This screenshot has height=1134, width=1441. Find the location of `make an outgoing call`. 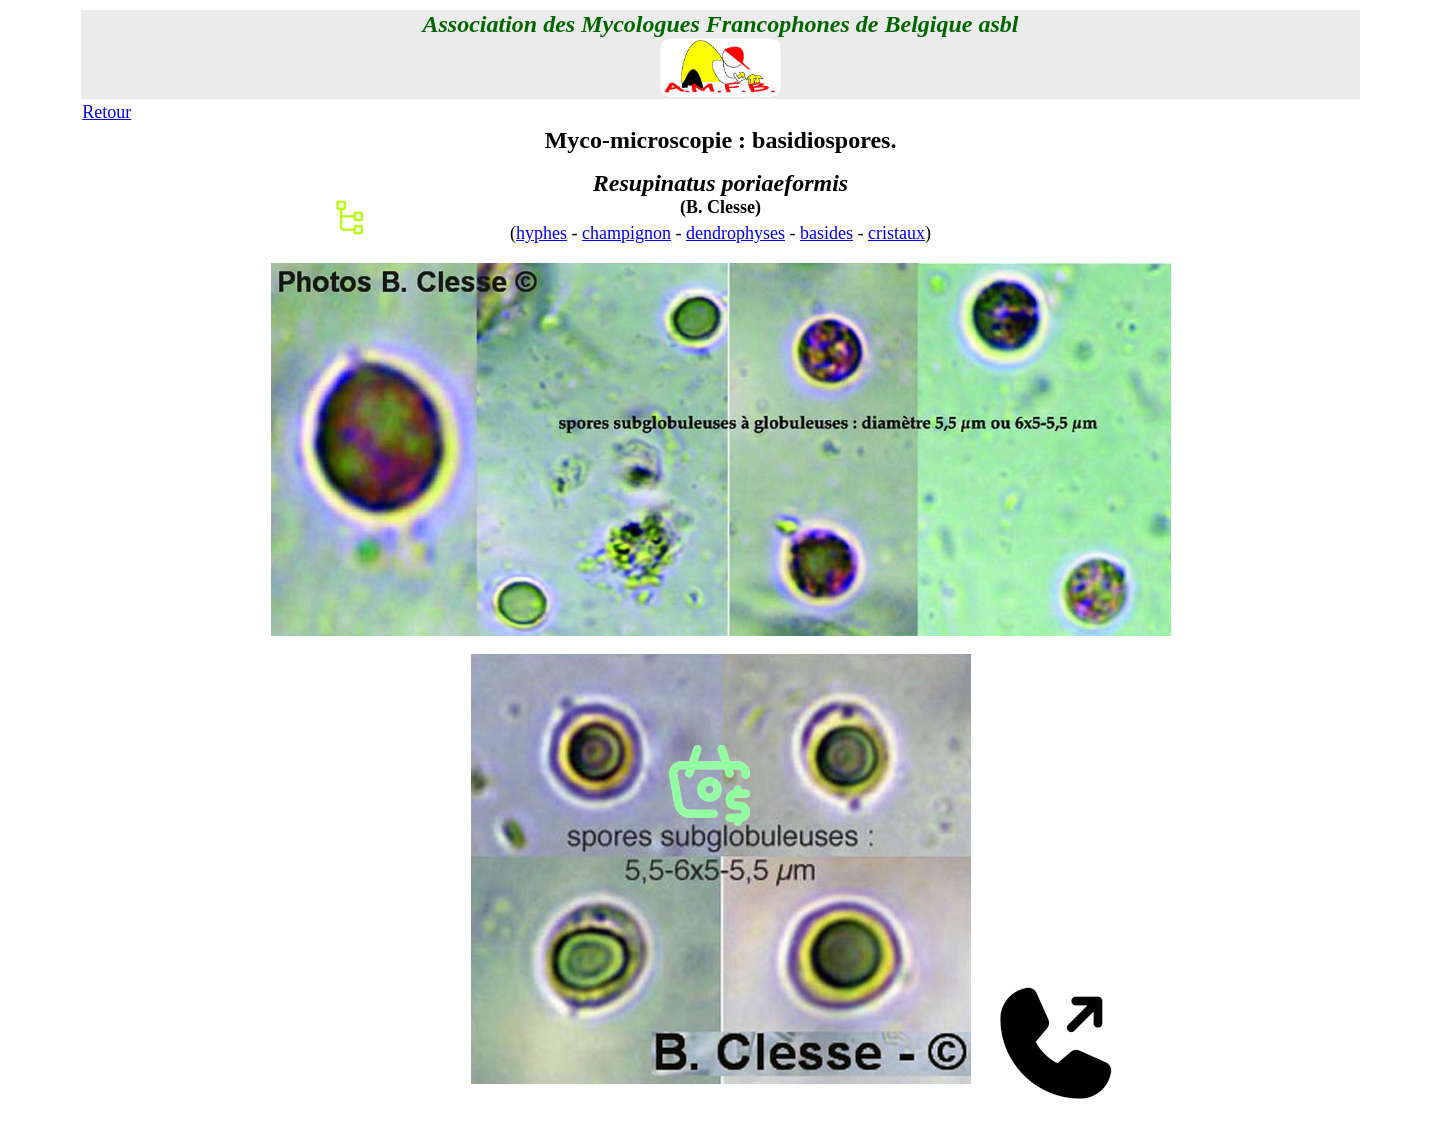

make an outgoing call is located at coordinates (1058, 1041).